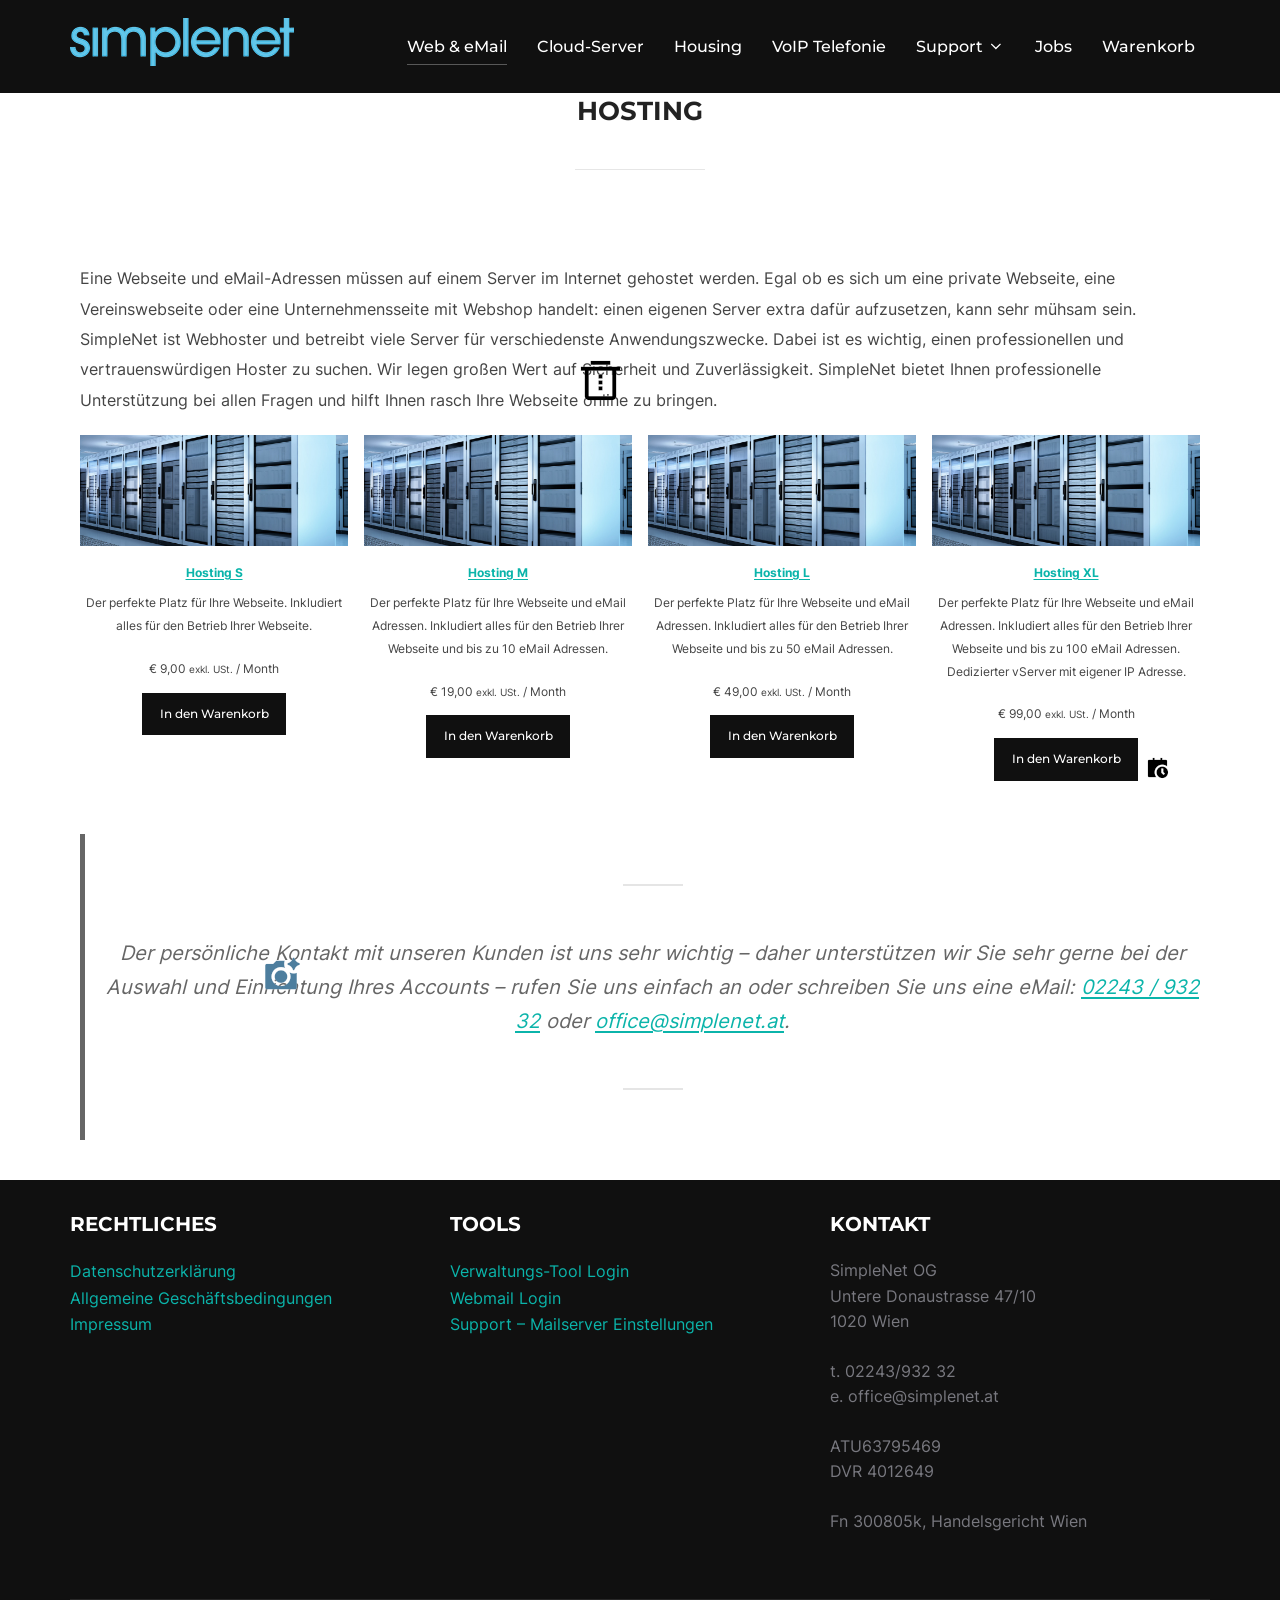 The width and height of the screenshot is (1280, 1600). Describe the element at coordinates (1157, 768) in the screenshot. I see `view scheduled events or appointments` at that location.